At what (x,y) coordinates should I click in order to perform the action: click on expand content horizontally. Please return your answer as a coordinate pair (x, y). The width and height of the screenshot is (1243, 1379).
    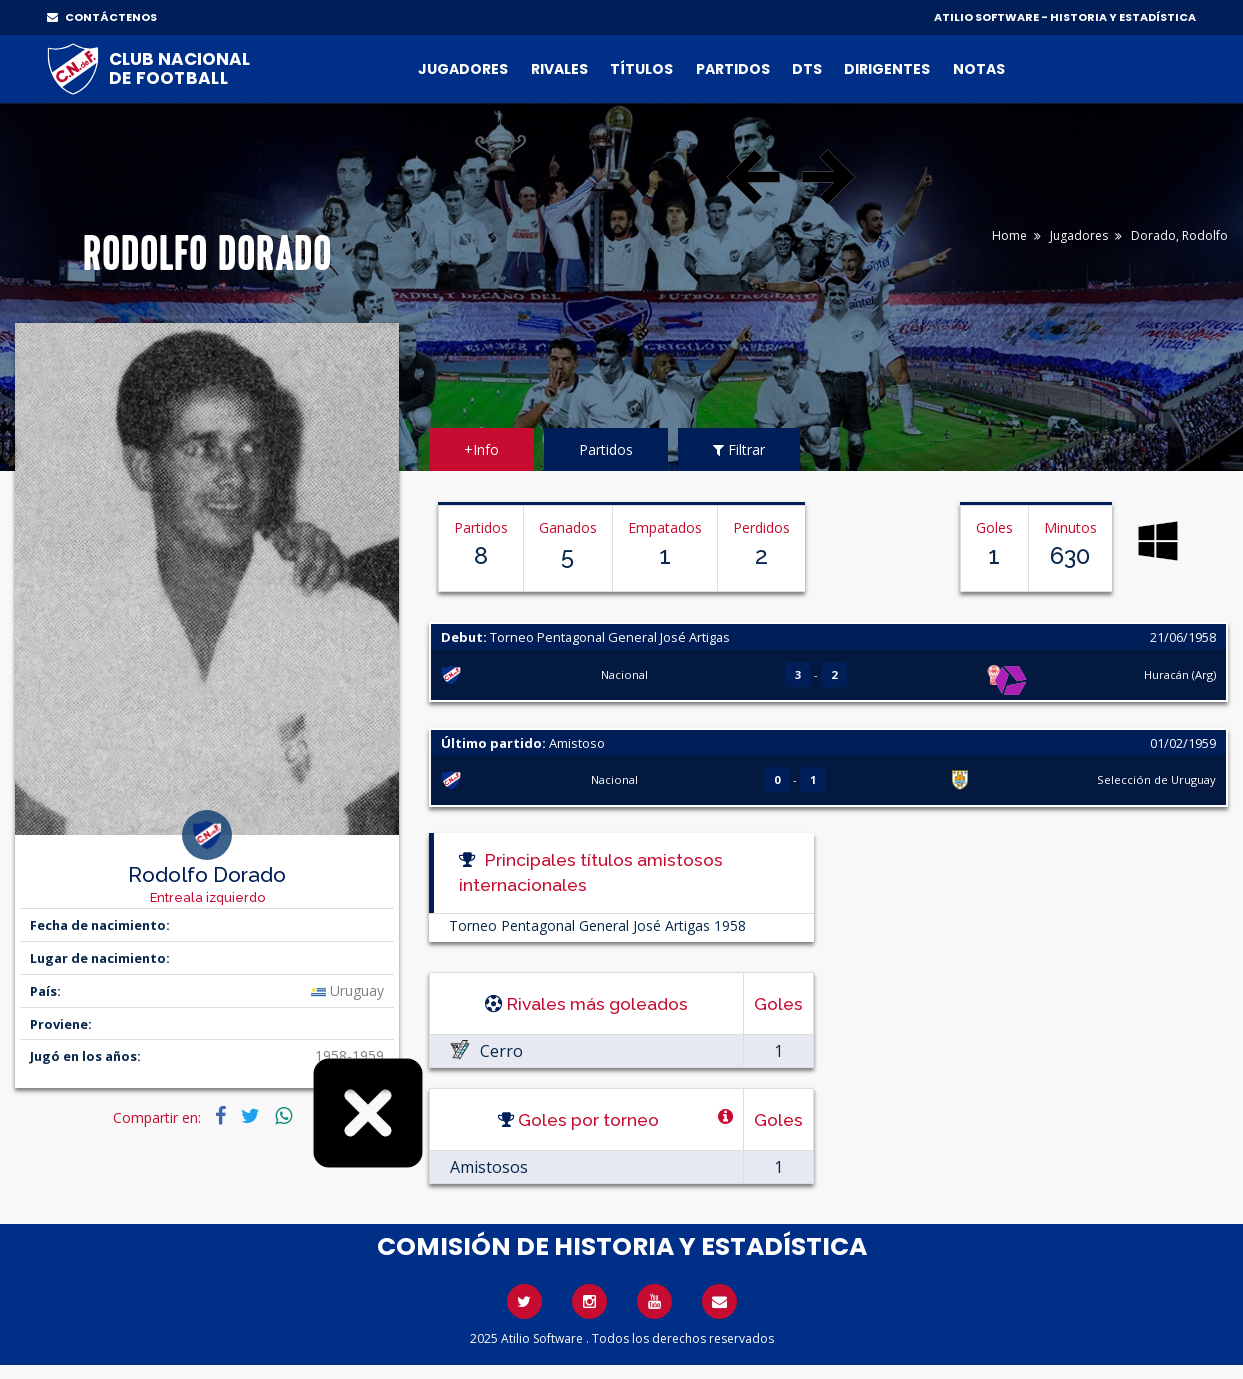
    Looking at the image, I should click on (791, 177).